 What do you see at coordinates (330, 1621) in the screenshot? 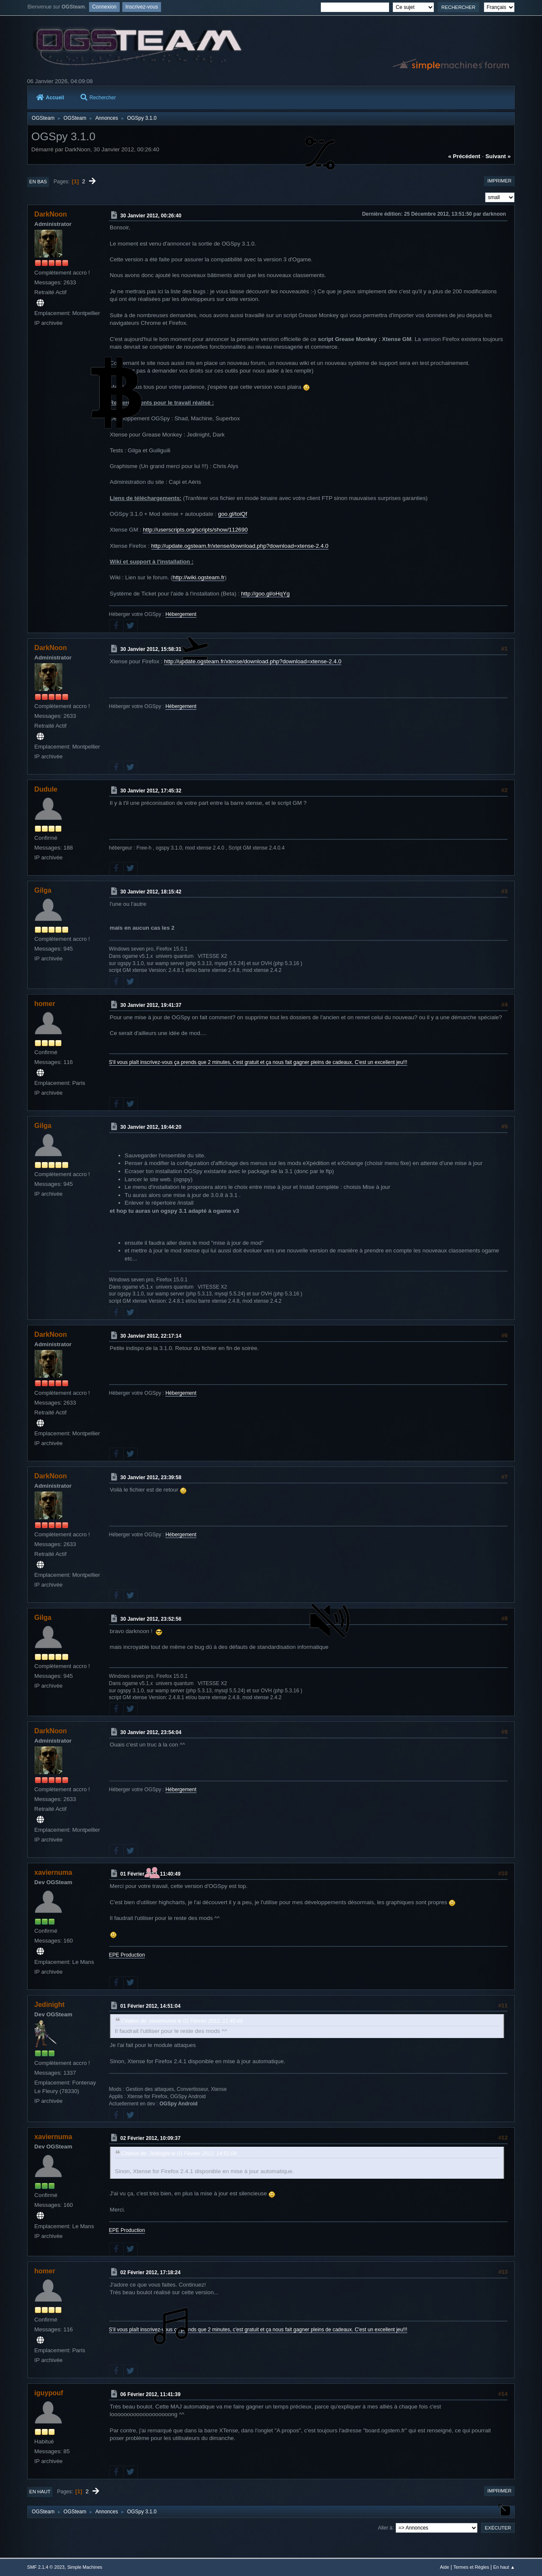
I see `mute audio or sound output` at bounding box center [330, 1621].